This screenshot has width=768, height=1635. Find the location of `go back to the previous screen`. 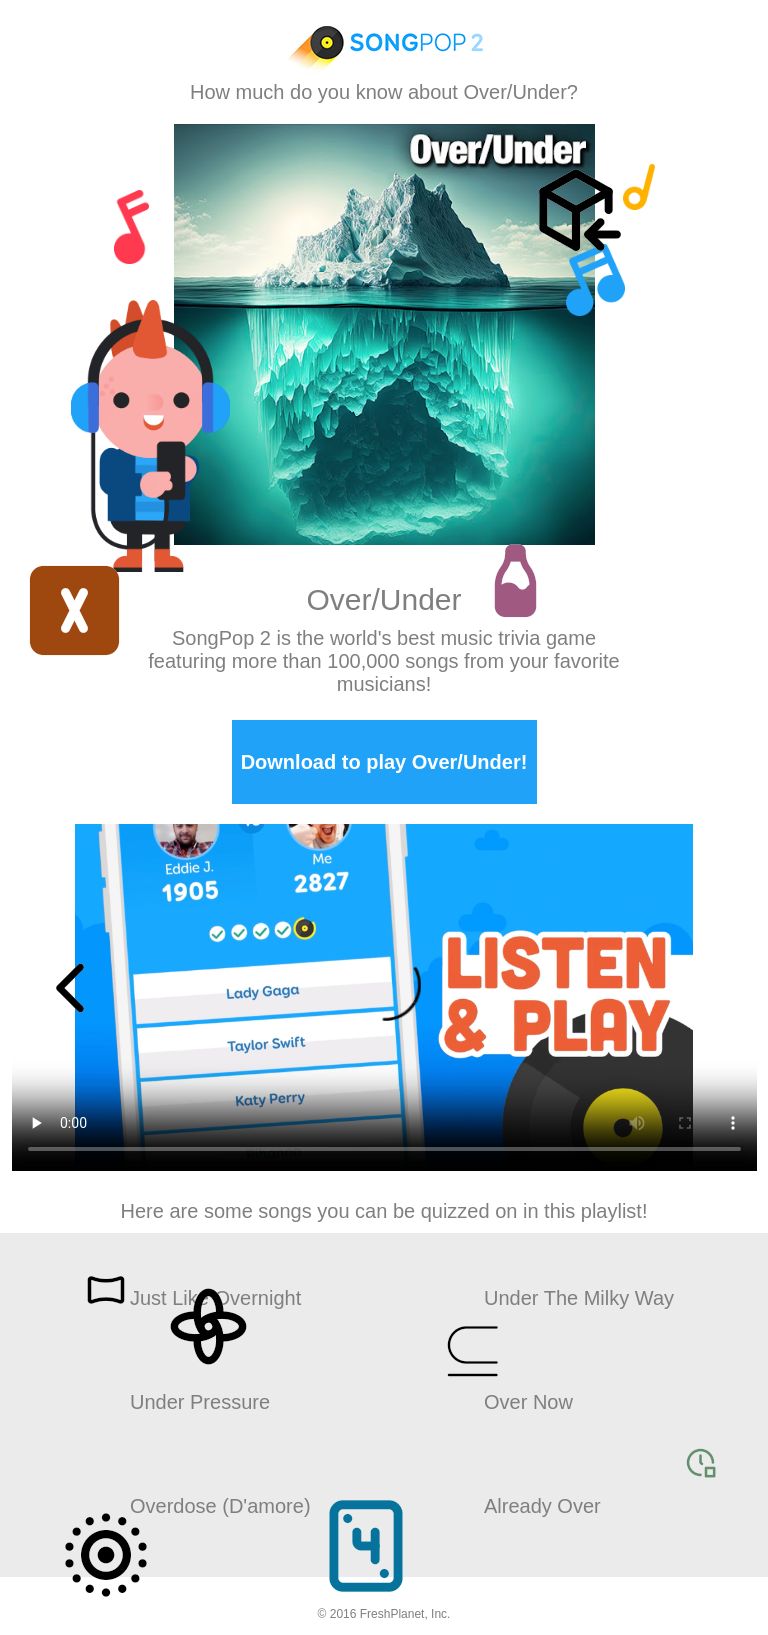

go back to the previous screen is located at coordinates (70, 988).